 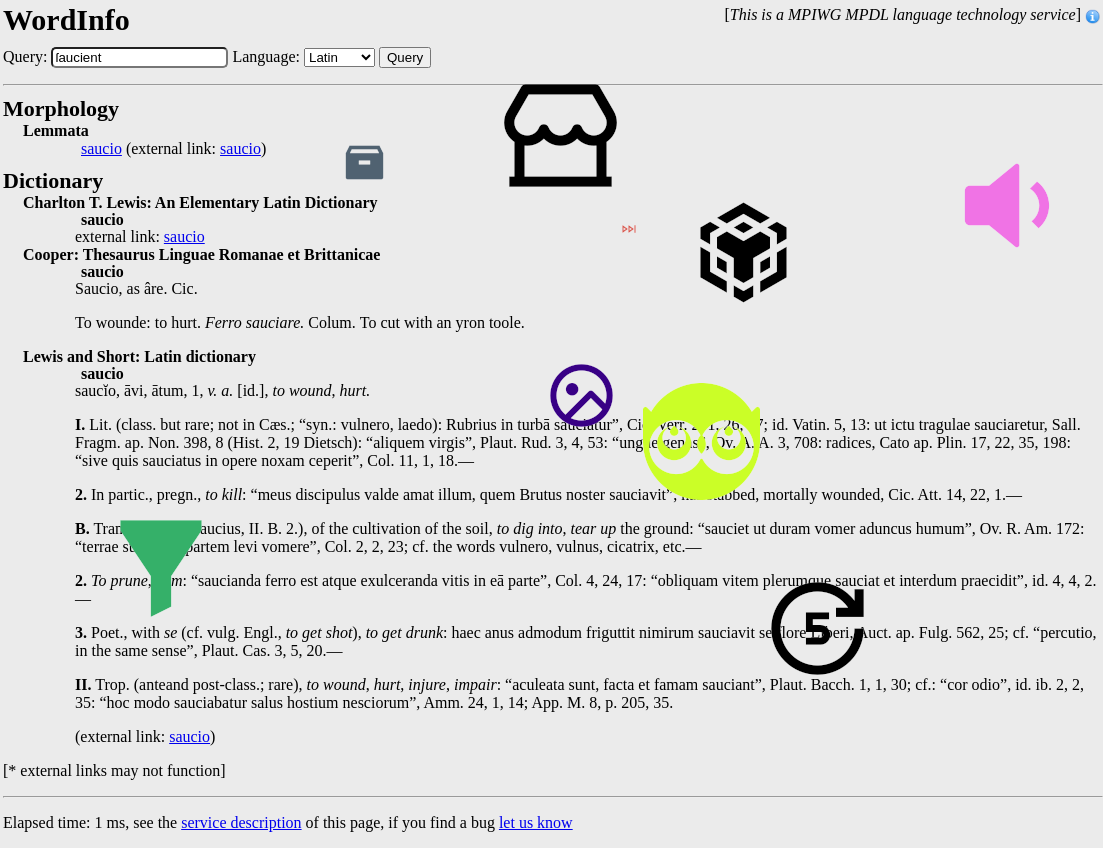 I want to click on skip forward 5 seconds in media playback, so click(x=817, y=628).